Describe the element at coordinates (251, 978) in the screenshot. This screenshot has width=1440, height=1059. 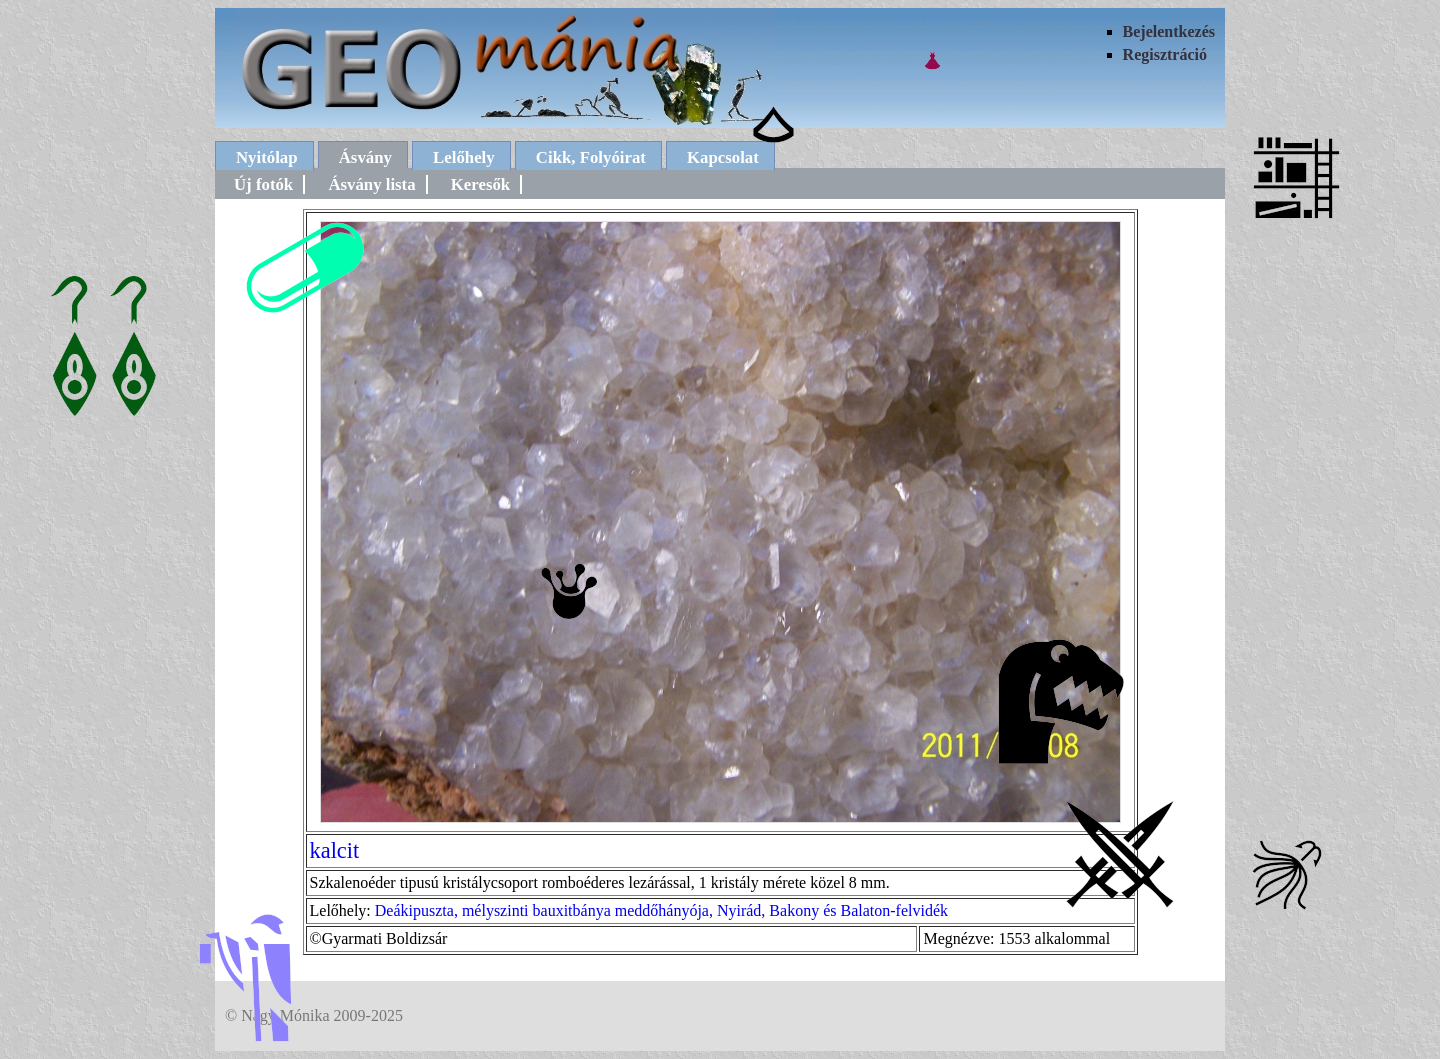
I see `the hermit tarot card icon` at that location.